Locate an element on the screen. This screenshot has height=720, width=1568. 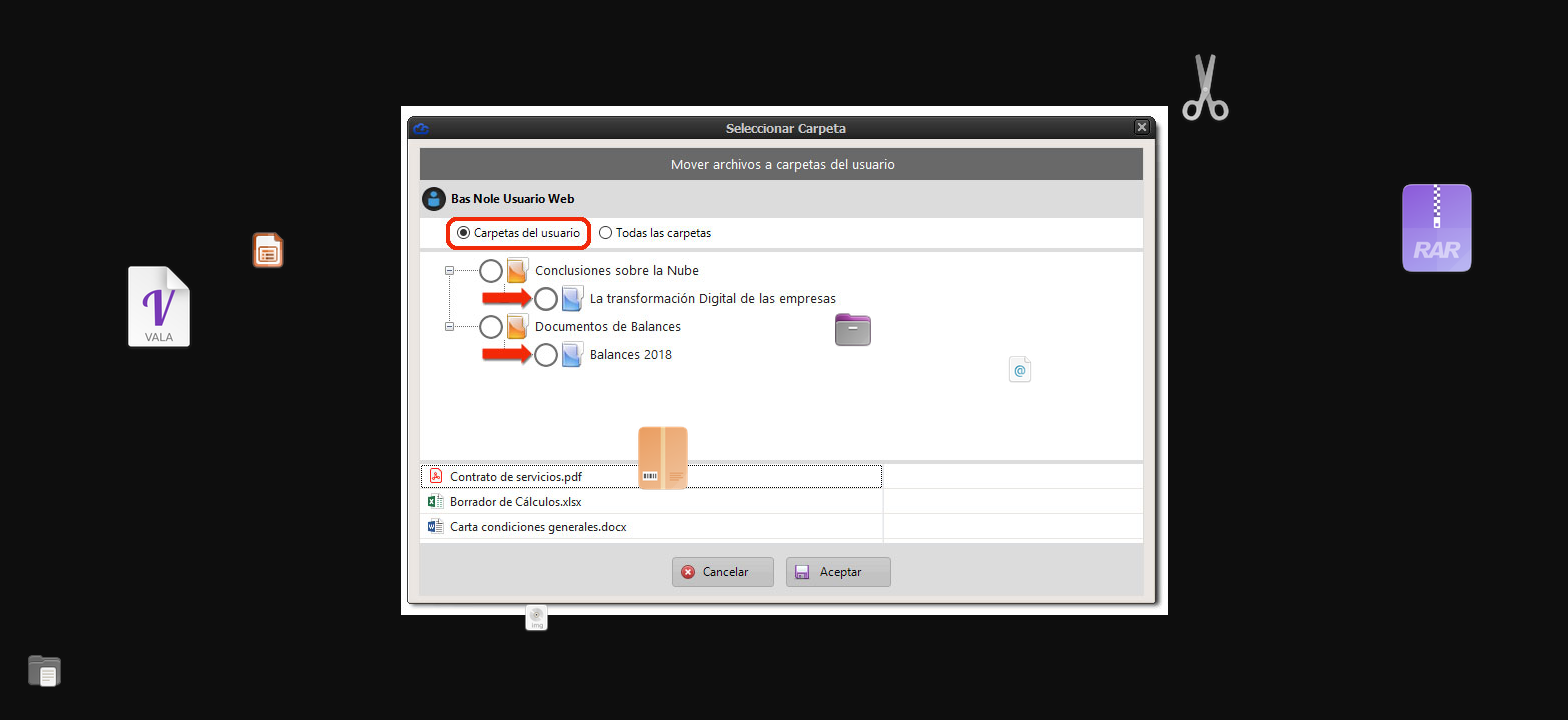
cut selected content to clipboard is located at coordinates (1205, 87).